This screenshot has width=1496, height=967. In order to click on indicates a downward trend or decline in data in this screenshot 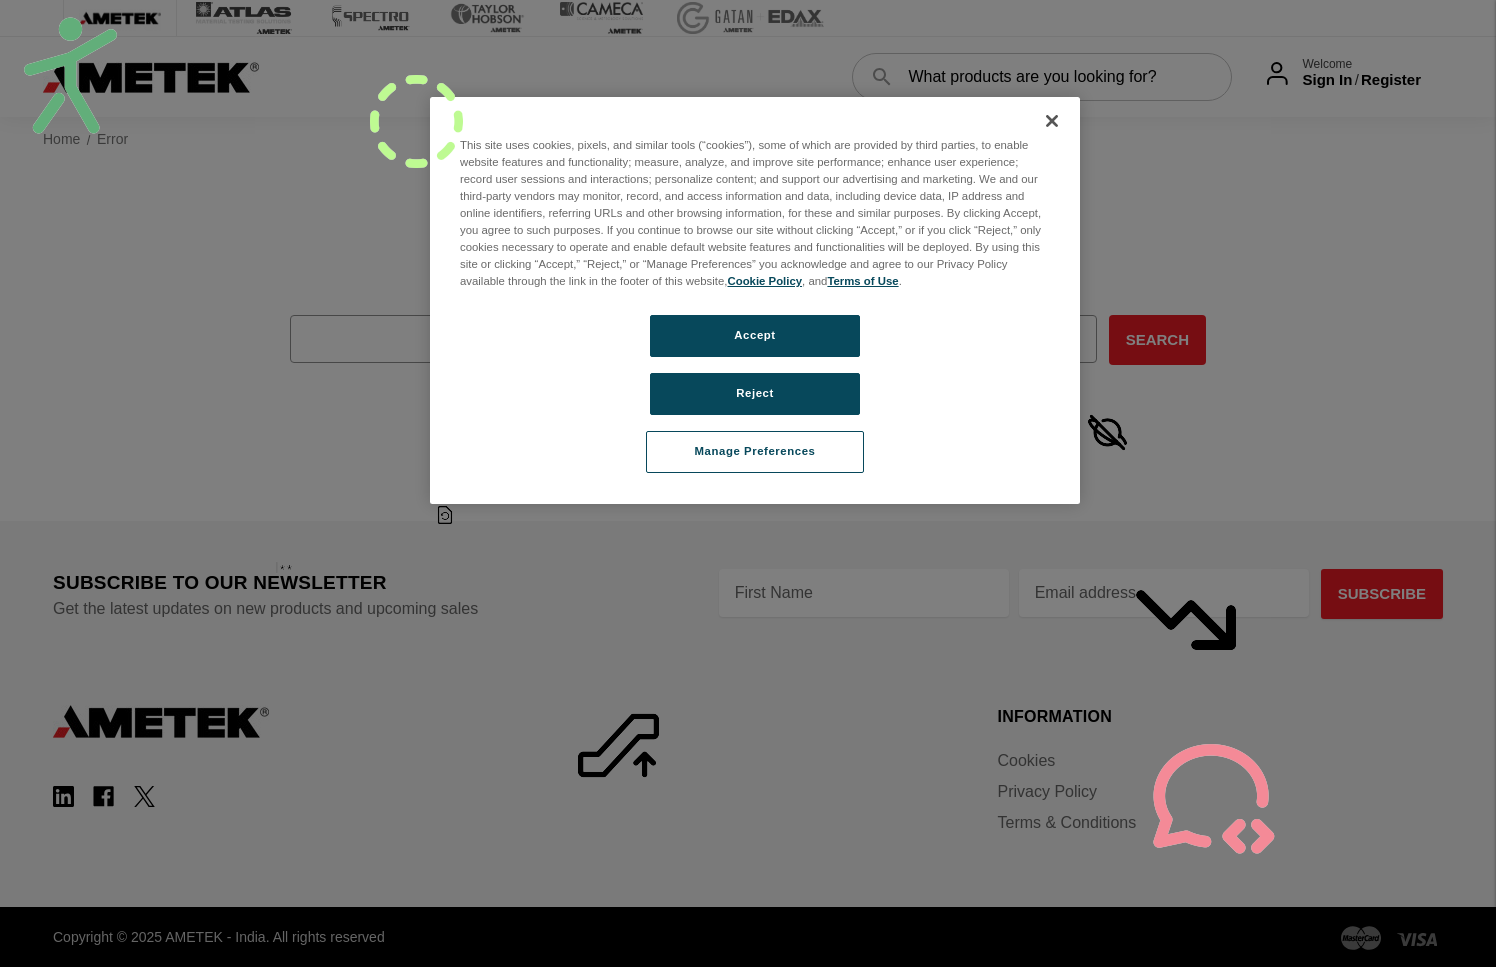, I will do `click(1186, 620)`.